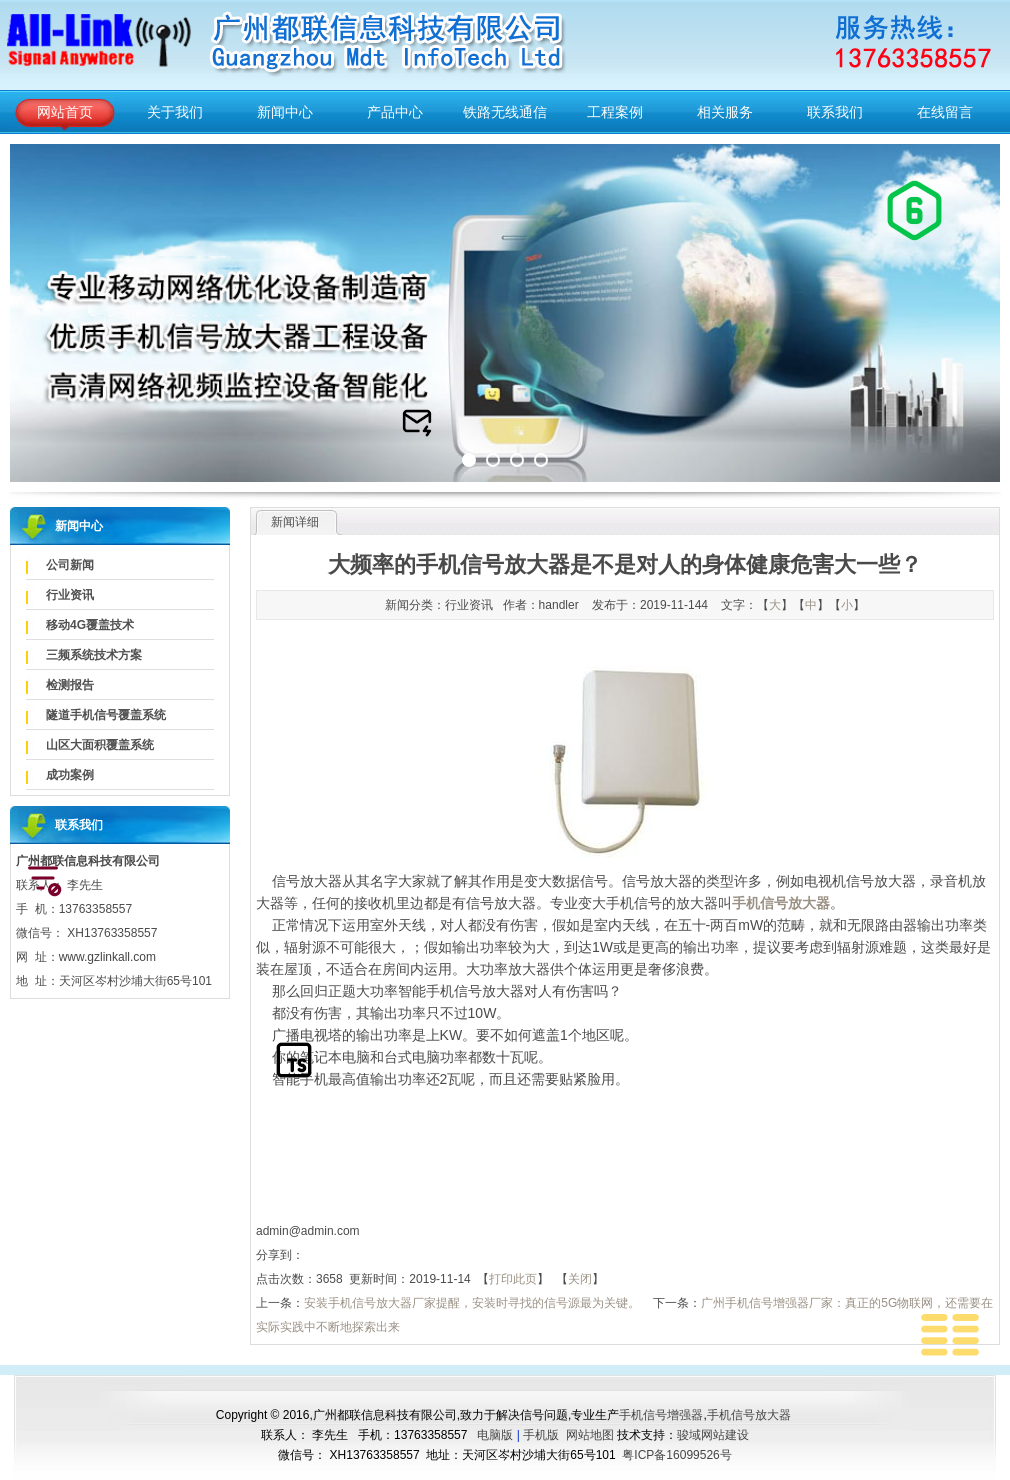 The image size is (1010, 1480). Describe the element at coordinates (294, 1060) in the screenshot. I see `indicates a TypeScript file or project` at that location.